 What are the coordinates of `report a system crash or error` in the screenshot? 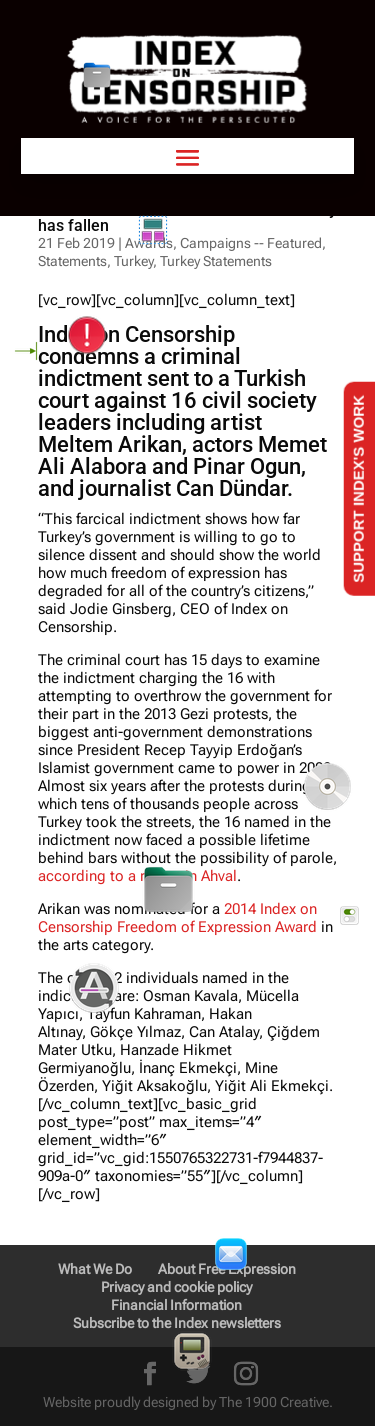 It's located at (87, 335).